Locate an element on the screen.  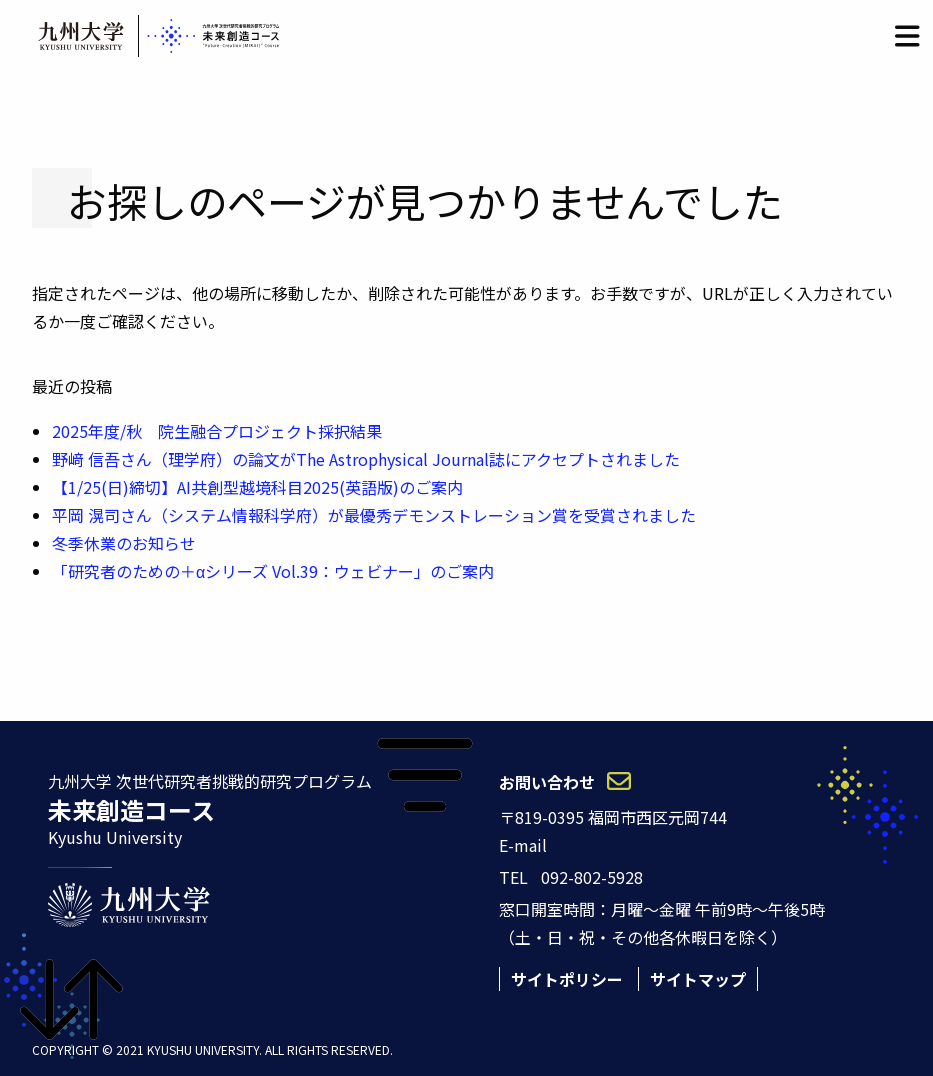
swap or reorder items vertically is located at coordinates (71, 999).